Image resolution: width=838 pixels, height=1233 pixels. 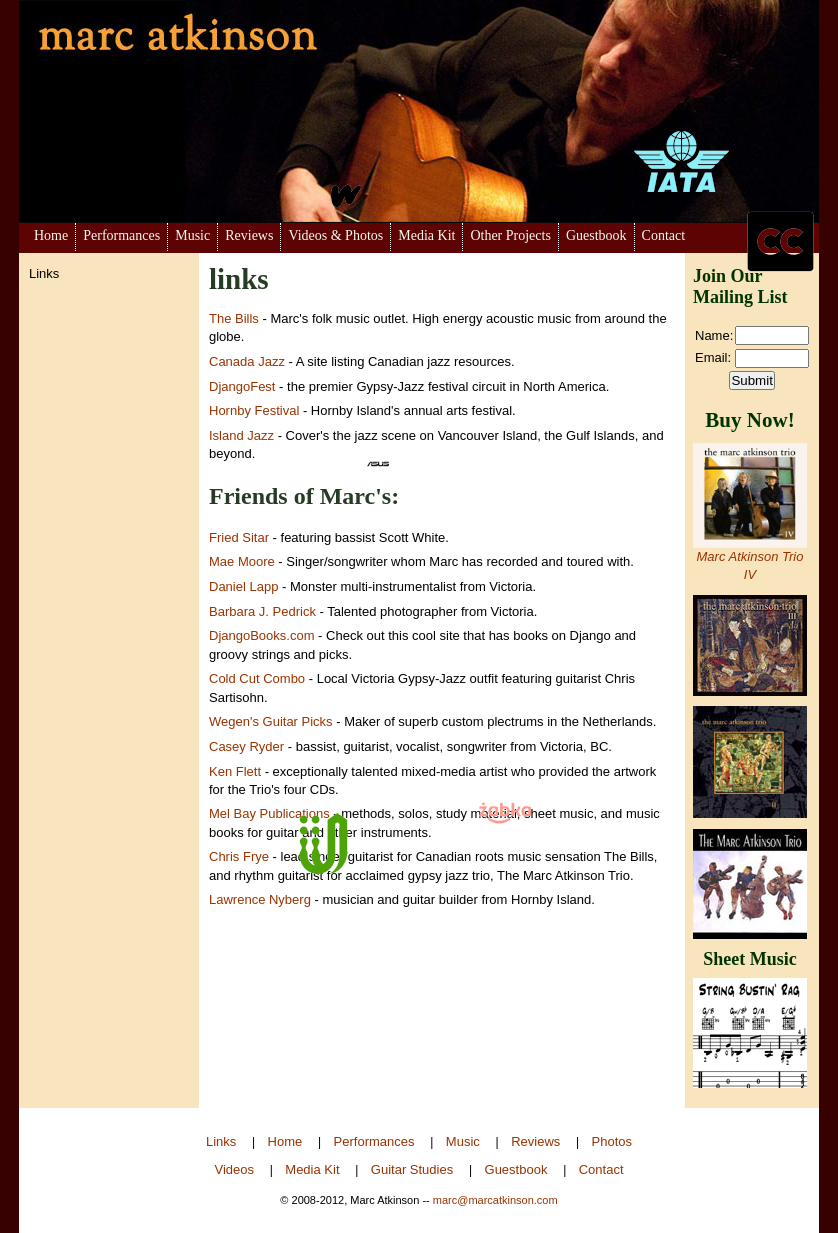 I want to click on asus brand identifier, so click(x=378, y=464).